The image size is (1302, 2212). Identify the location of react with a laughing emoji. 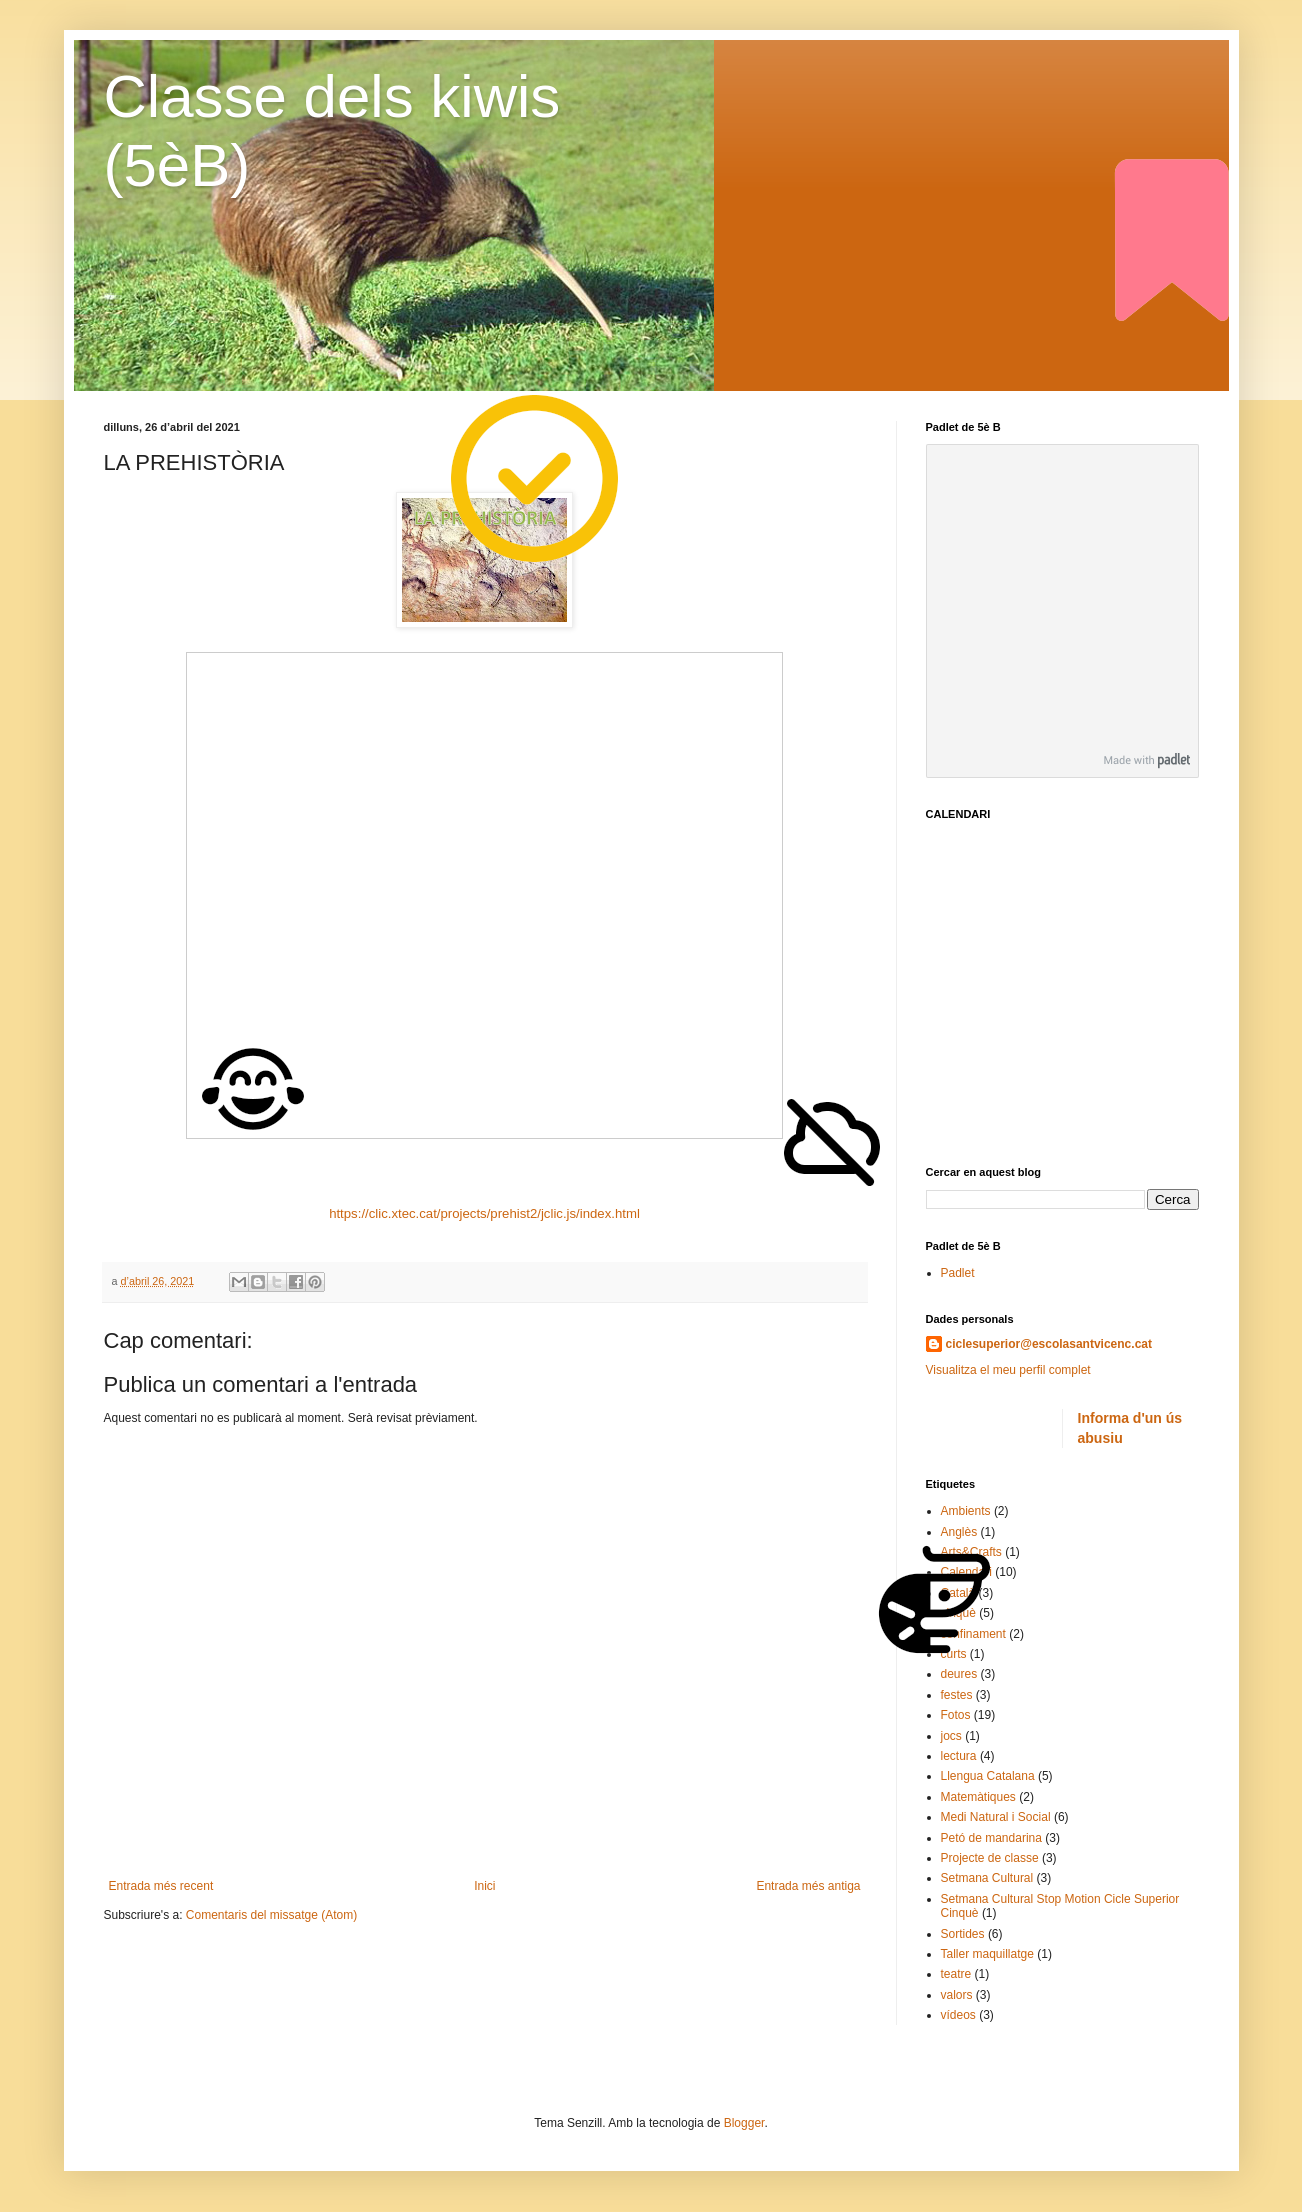
(253, 1089).